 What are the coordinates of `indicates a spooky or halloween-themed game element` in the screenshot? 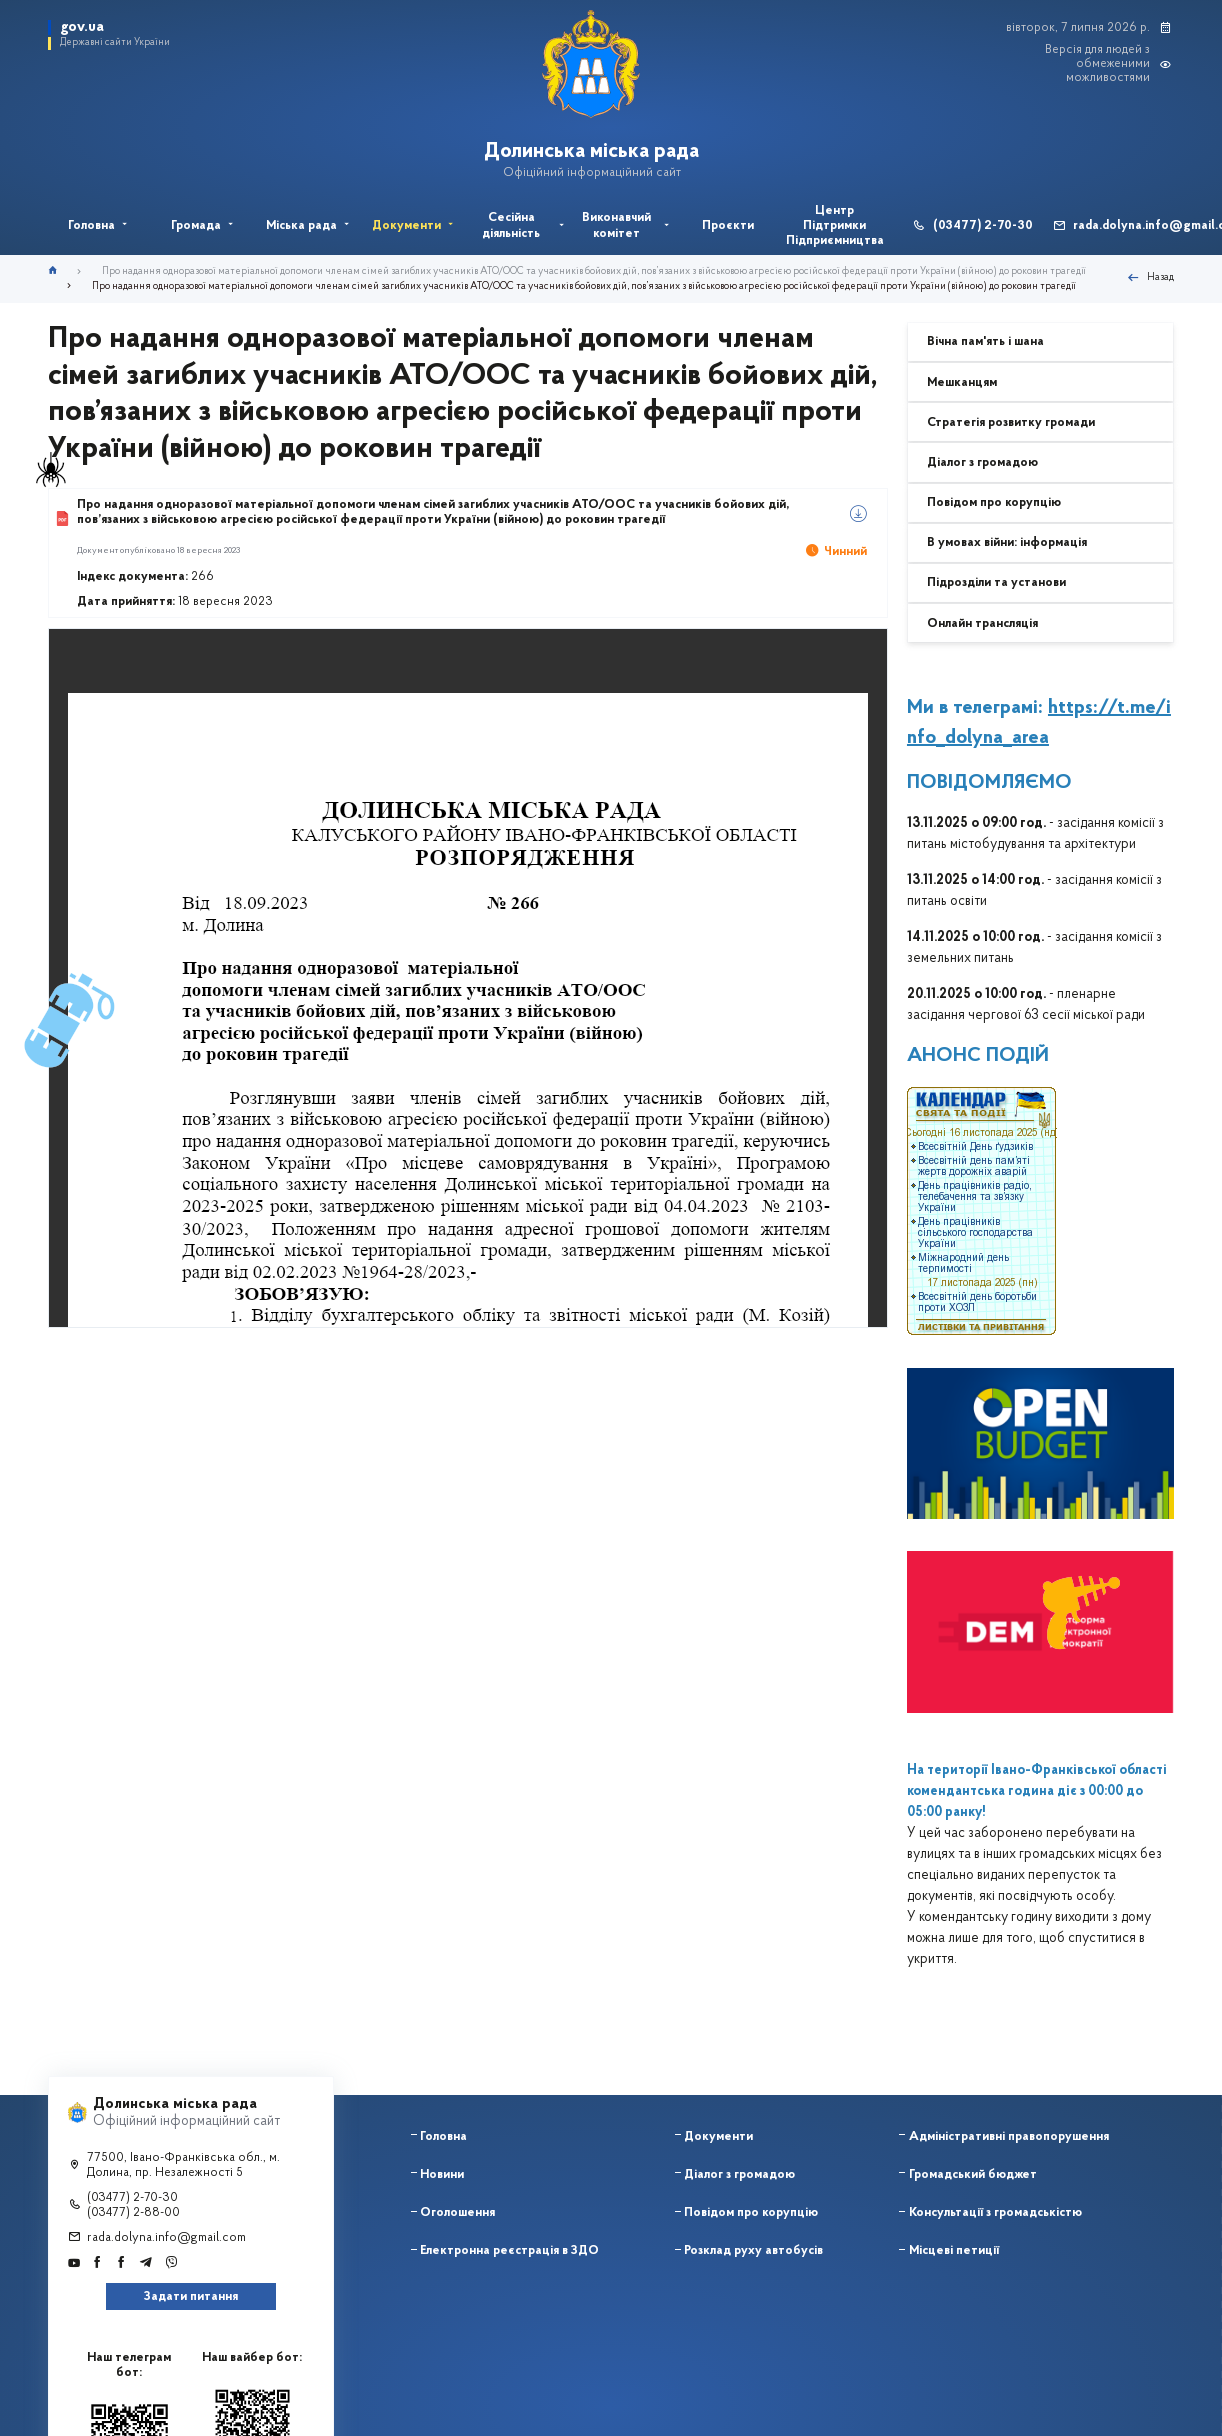 It's located at (51, 470).